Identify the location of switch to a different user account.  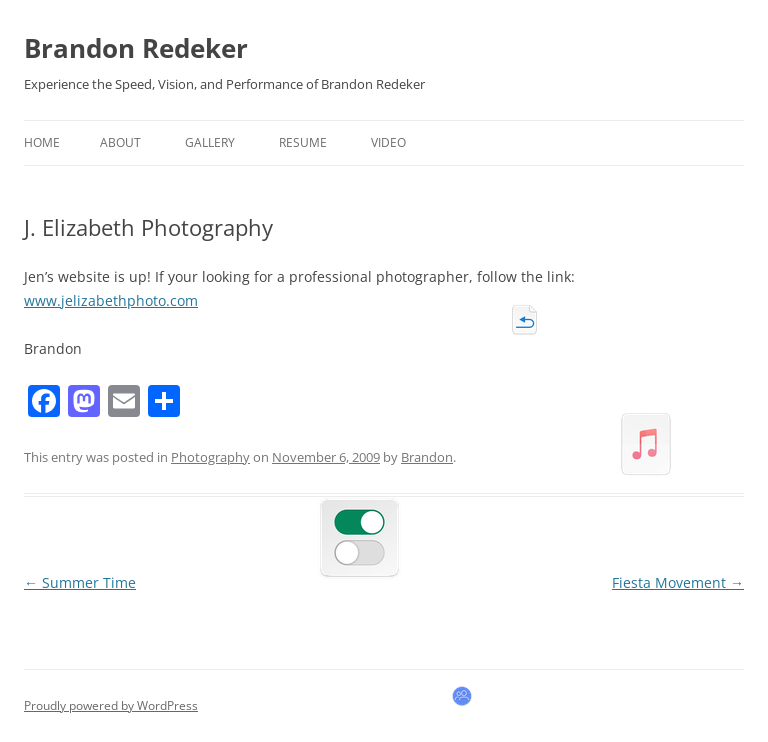
(462, 696).